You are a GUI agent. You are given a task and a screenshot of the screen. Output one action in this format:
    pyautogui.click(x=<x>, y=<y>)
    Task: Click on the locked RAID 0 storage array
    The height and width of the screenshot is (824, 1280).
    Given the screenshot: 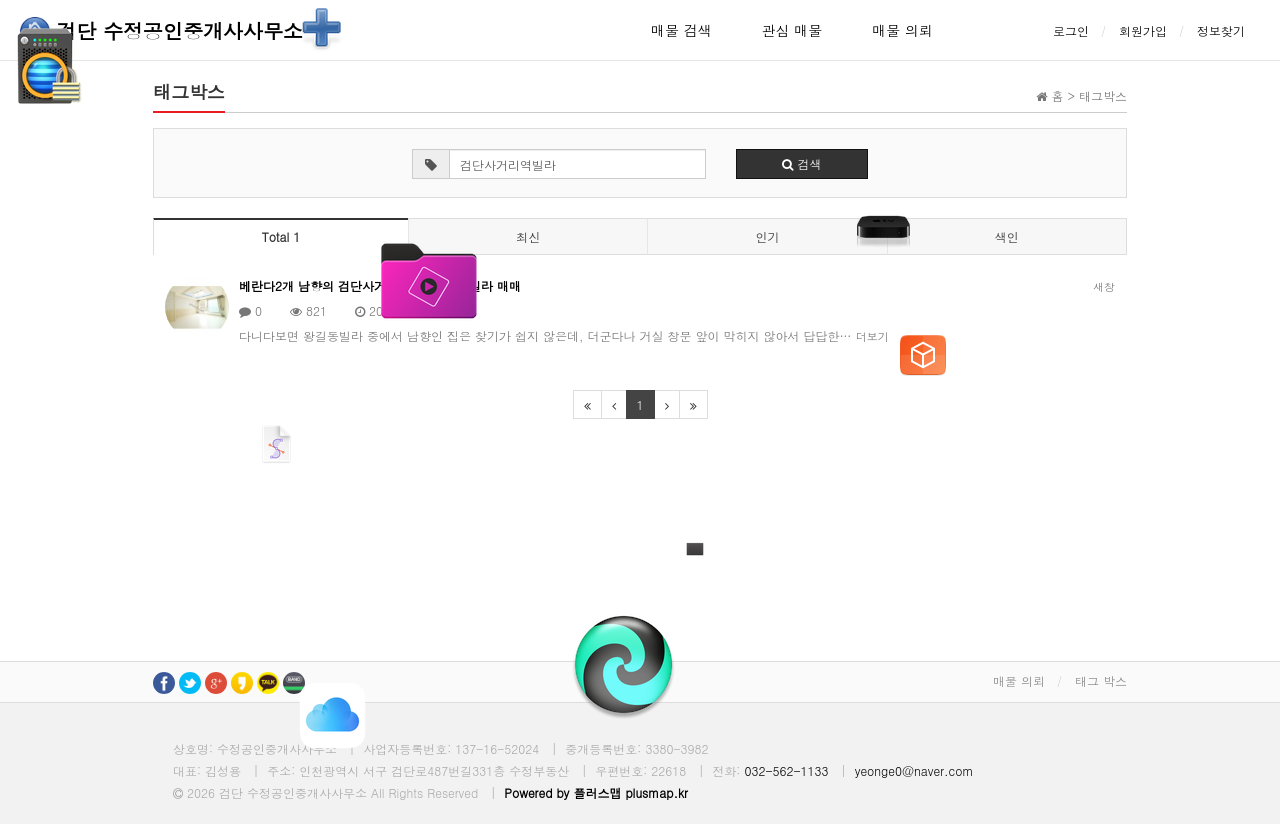 What is the action you would take?
    pyautogui.click(x=45, y=66)
    